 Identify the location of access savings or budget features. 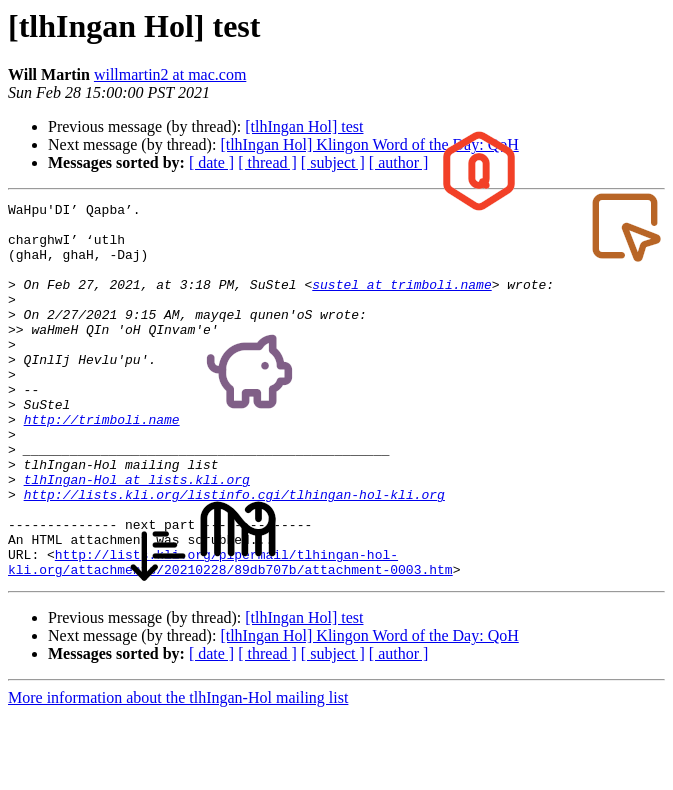
(249, 373).